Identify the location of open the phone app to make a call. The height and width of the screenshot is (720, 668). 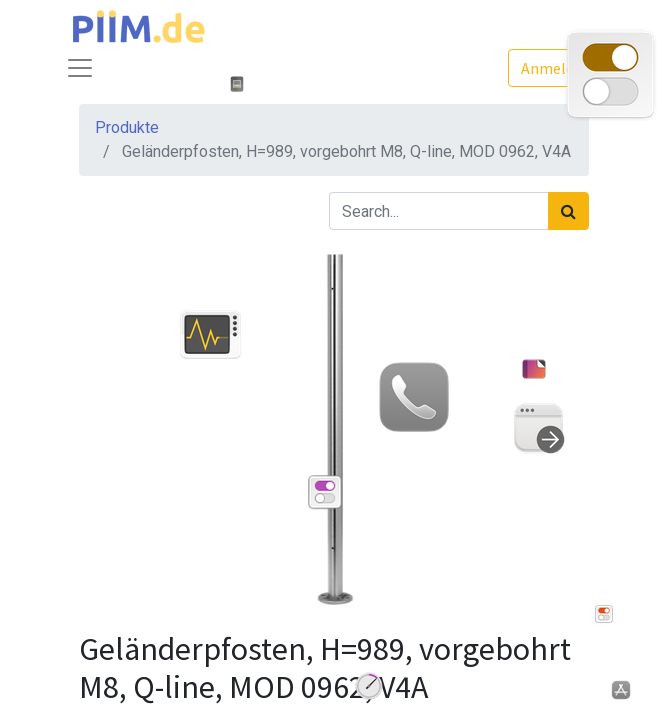
(414, 397).